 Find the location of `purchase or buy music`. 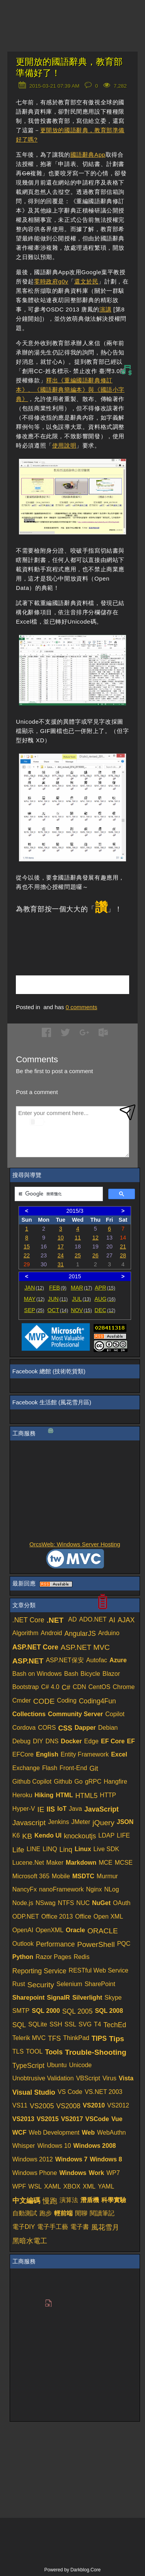

purchase or buy music is located at coordinates (126, 370).